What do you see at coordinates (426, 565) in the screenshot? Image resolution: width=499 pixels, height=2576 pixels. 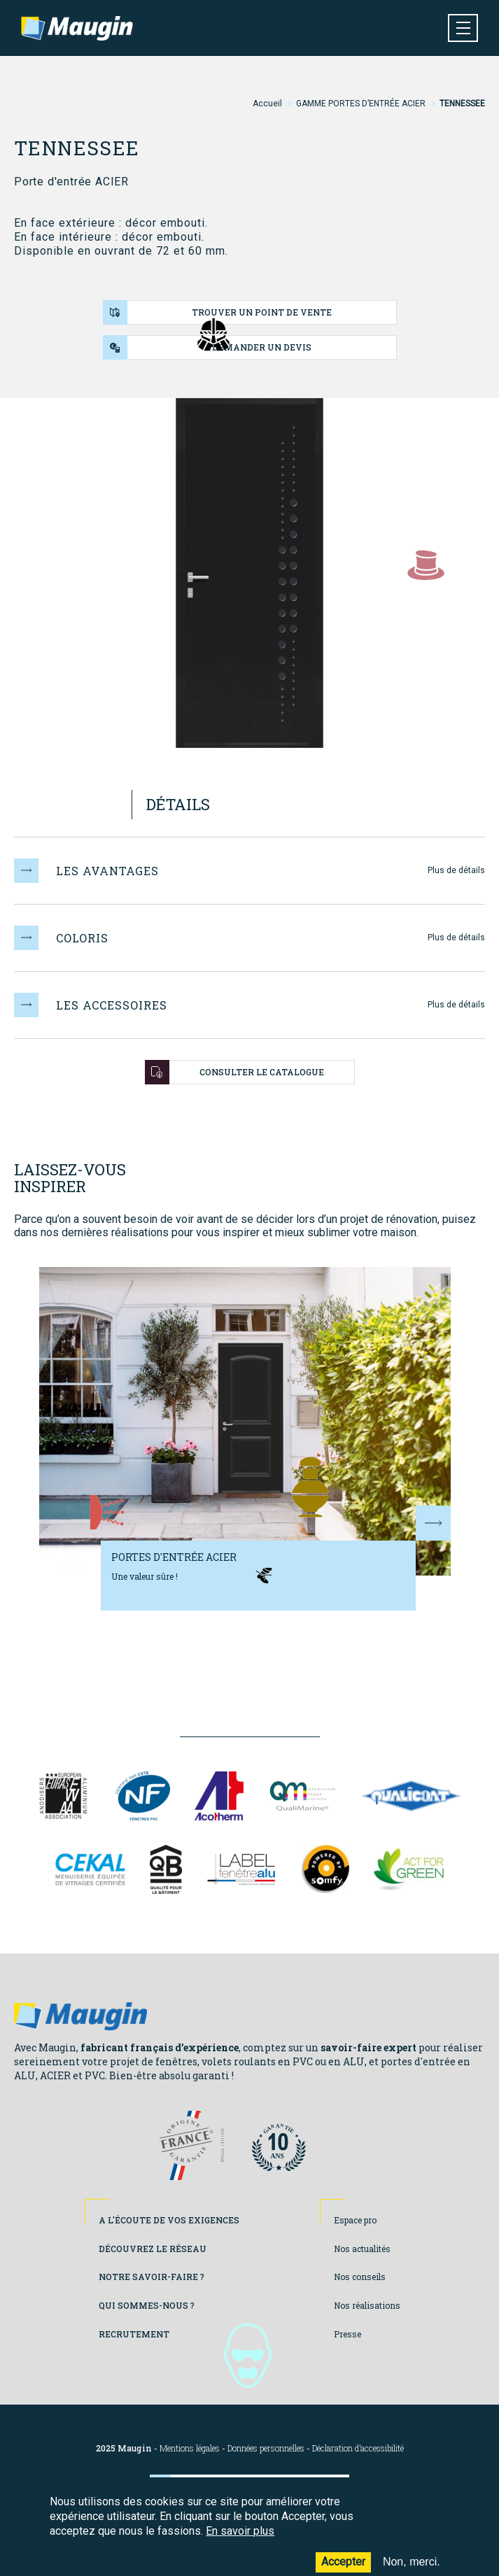 I see `select a magician or performer character class` at bounding box center [426, 565].